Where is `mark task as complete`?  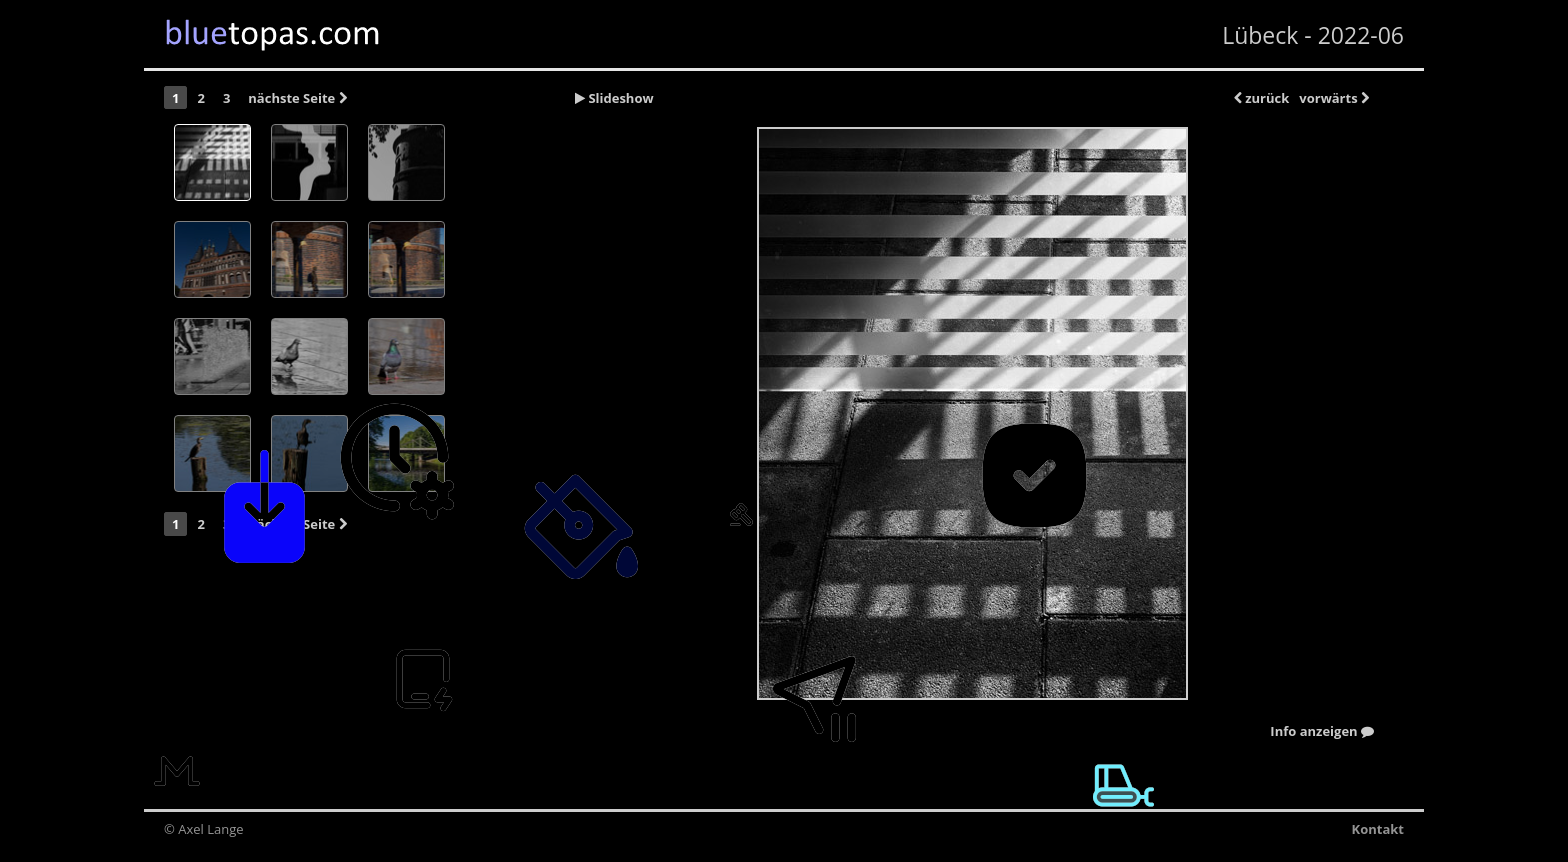
mark task as complete is located at coordinates (1034, 475).